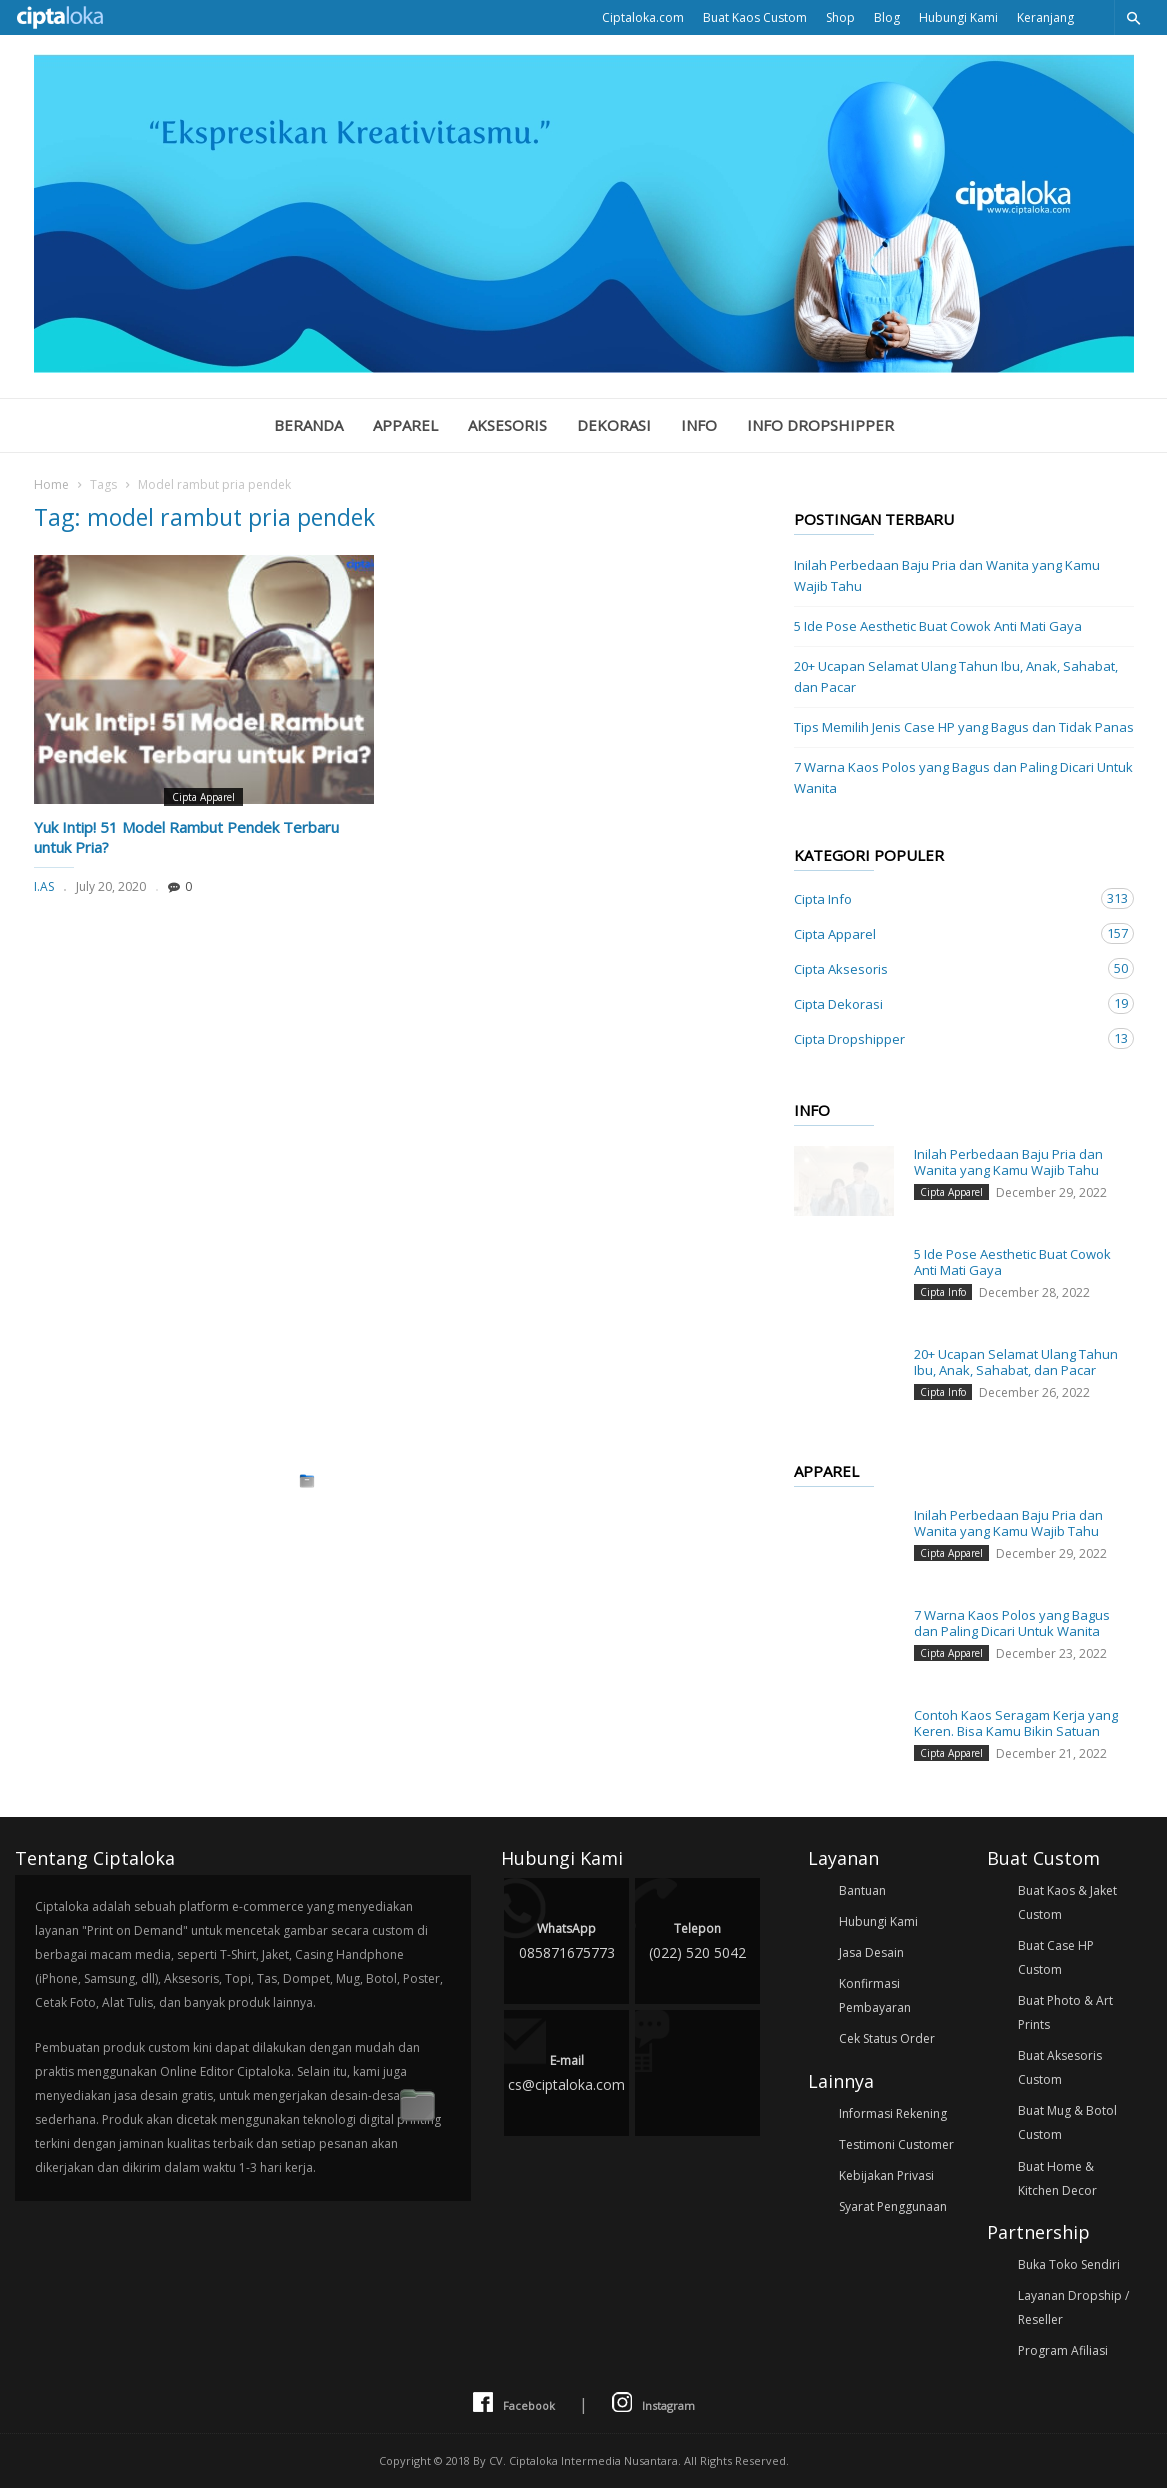 The width and height of the screenshot is (1167, 2488). I want to click on open a folder to view its contents, so click(417, 2104).